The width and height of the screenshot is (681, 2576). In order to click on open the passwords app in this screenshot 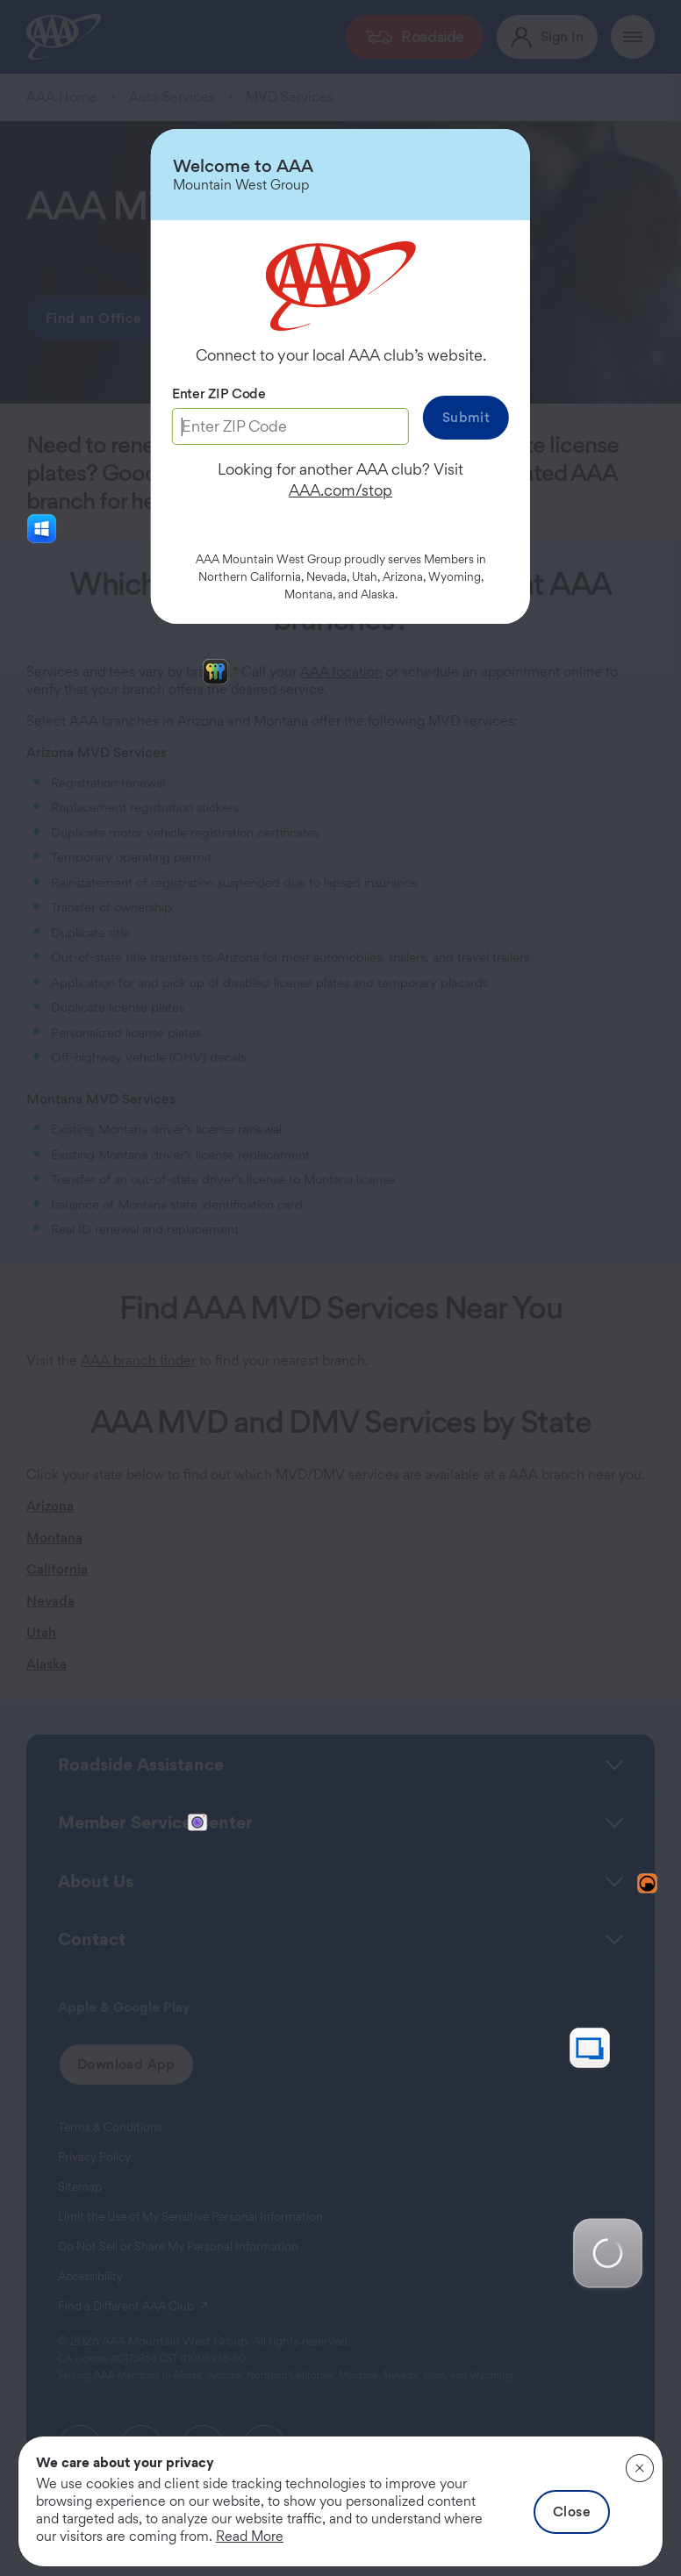, I will do `click(215, 671)`.